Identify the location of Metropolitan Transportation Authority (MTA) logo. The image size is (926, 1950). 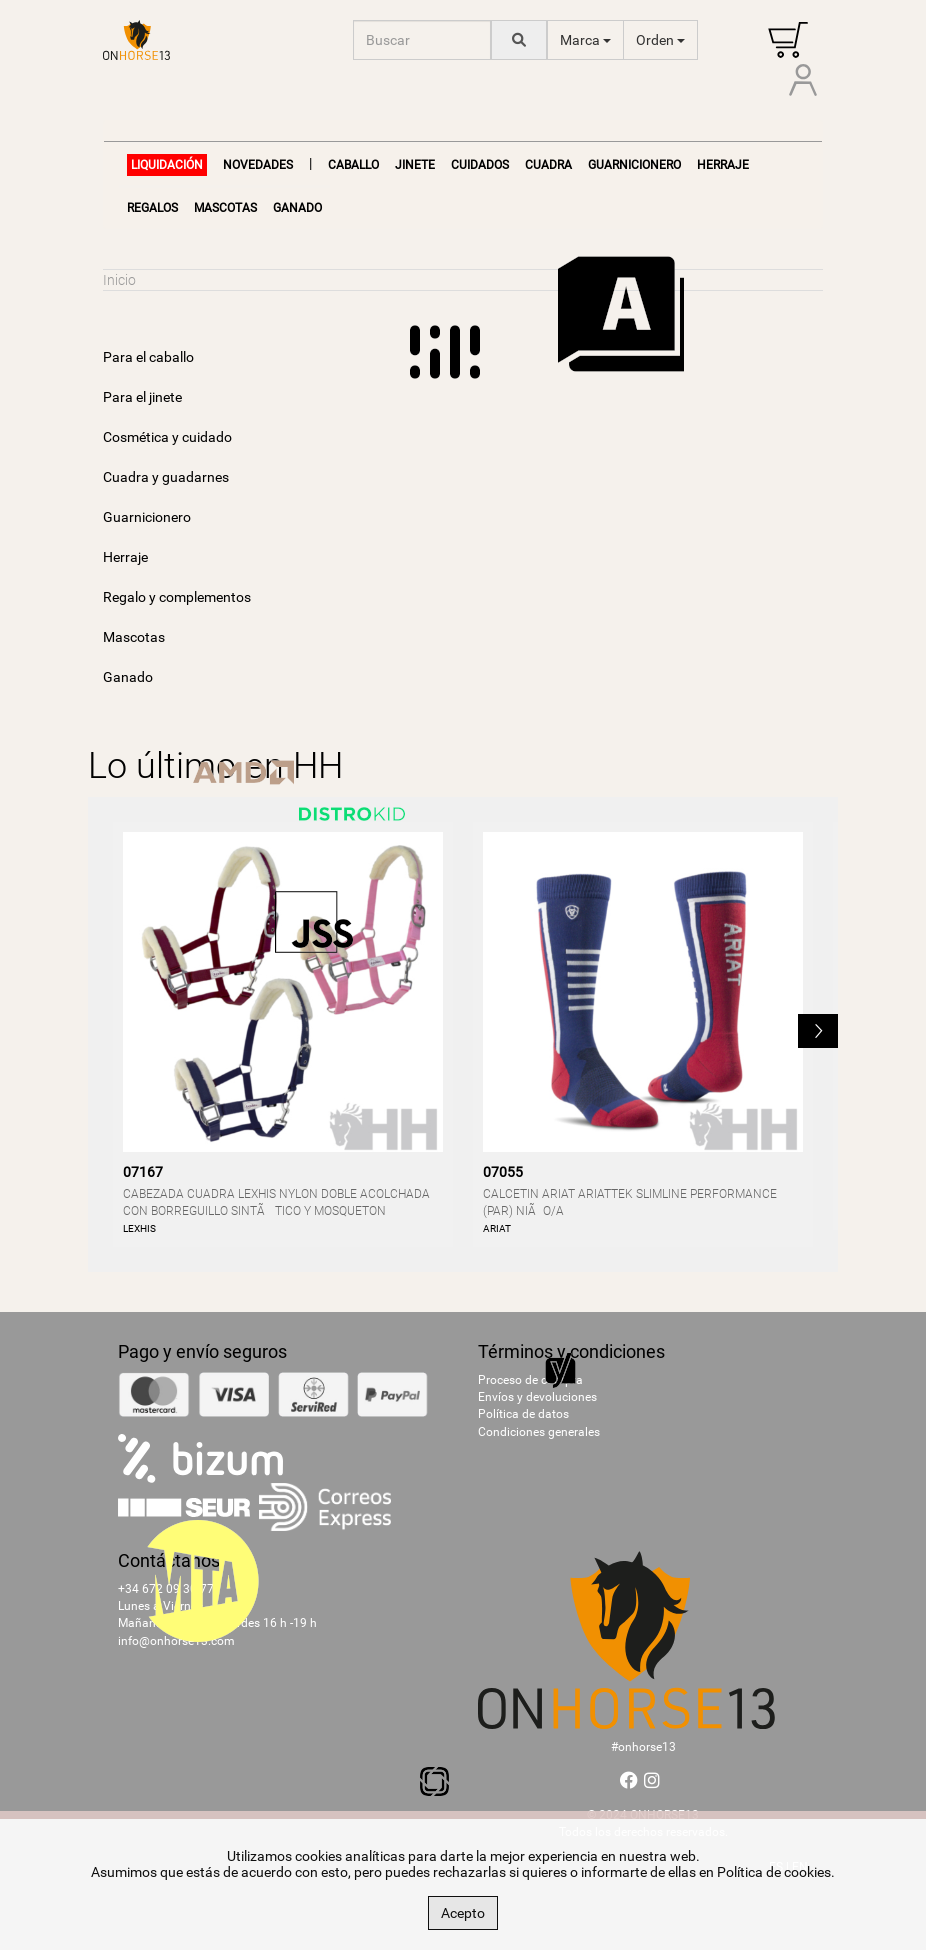
(203, 1581).